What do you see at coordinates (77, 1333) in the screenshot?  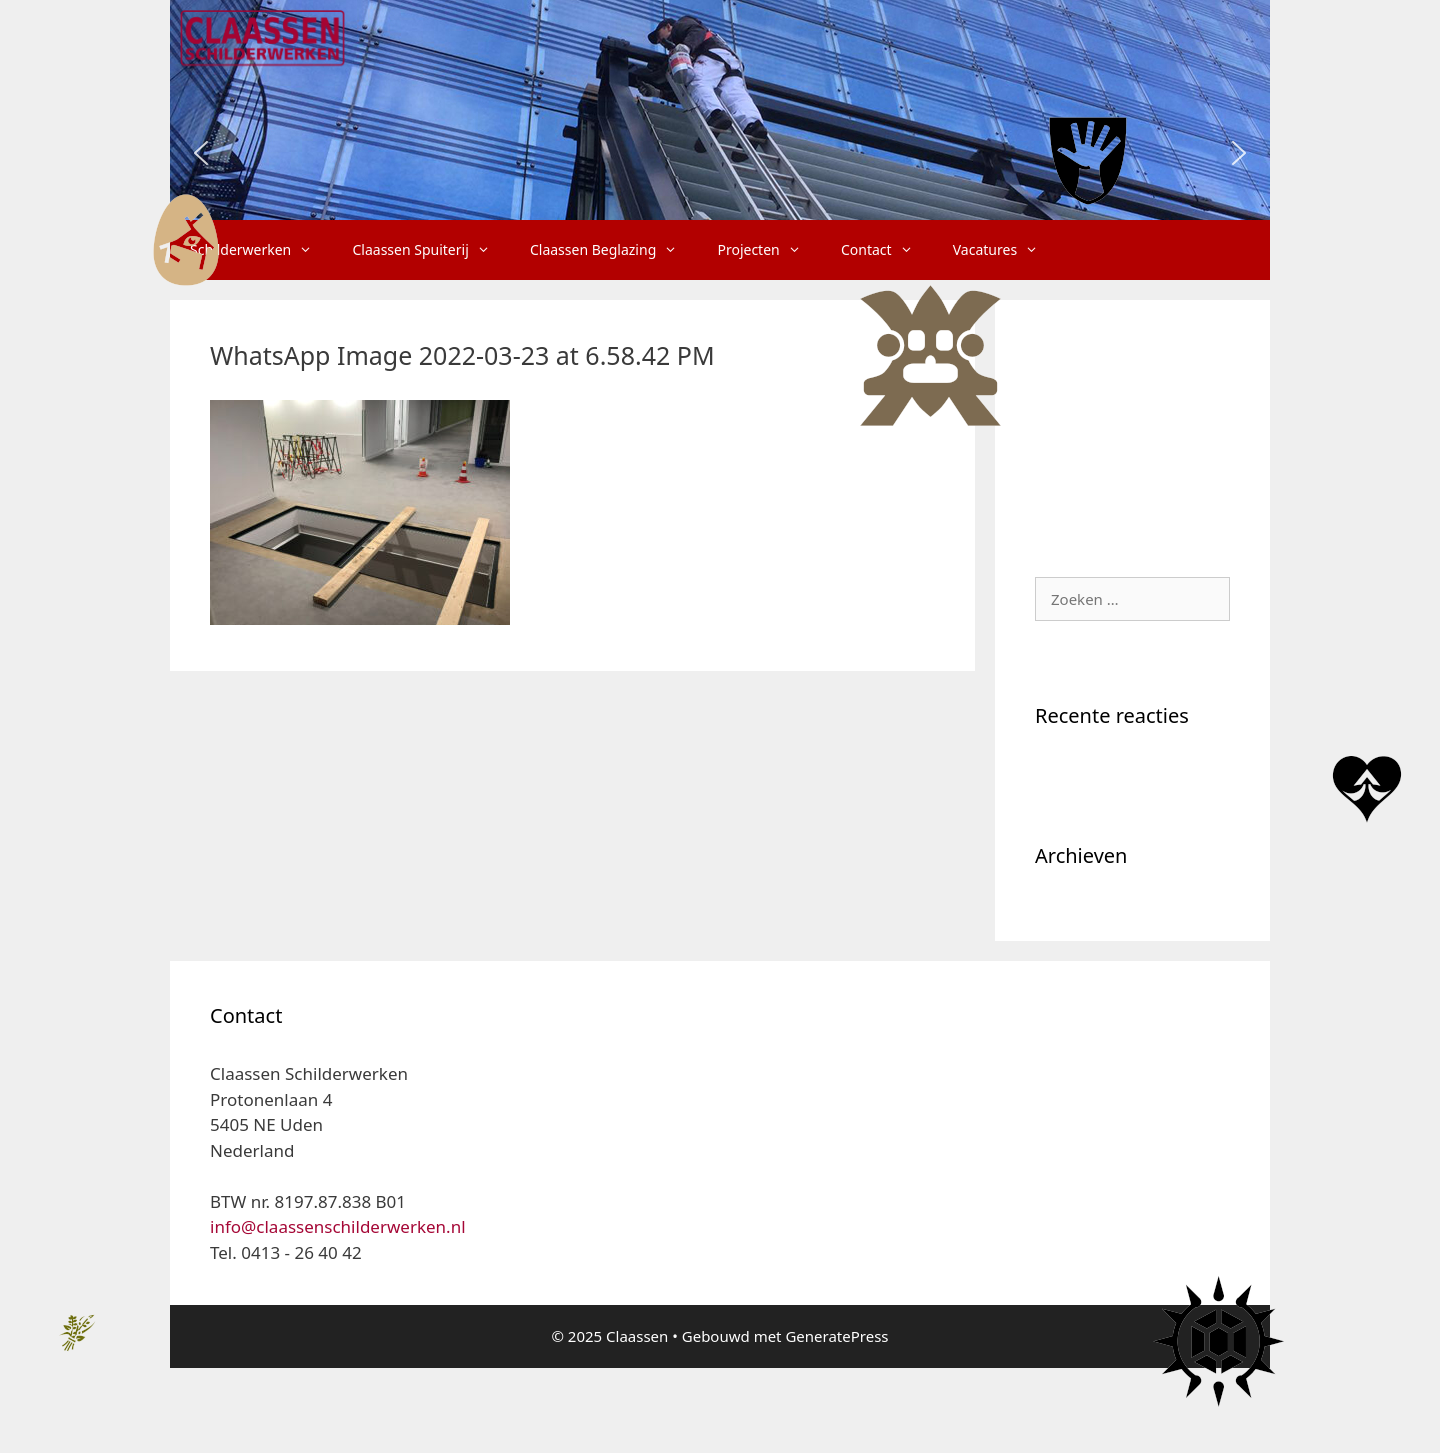 I see `view collected herbs or botanical items` at bounding box center [77, 1333].